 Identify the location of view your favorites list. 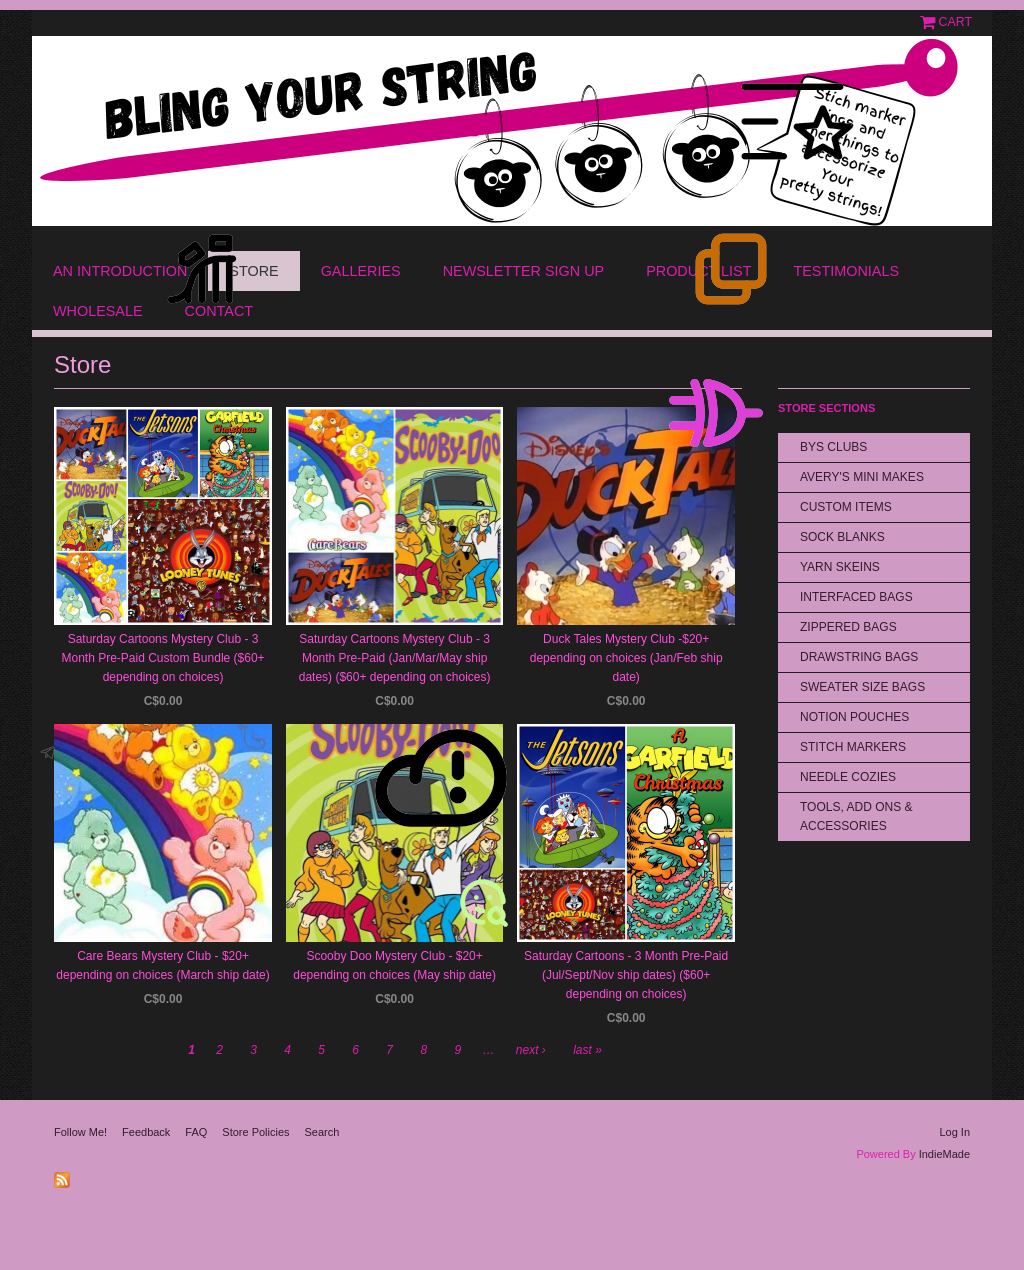
(792, 121).